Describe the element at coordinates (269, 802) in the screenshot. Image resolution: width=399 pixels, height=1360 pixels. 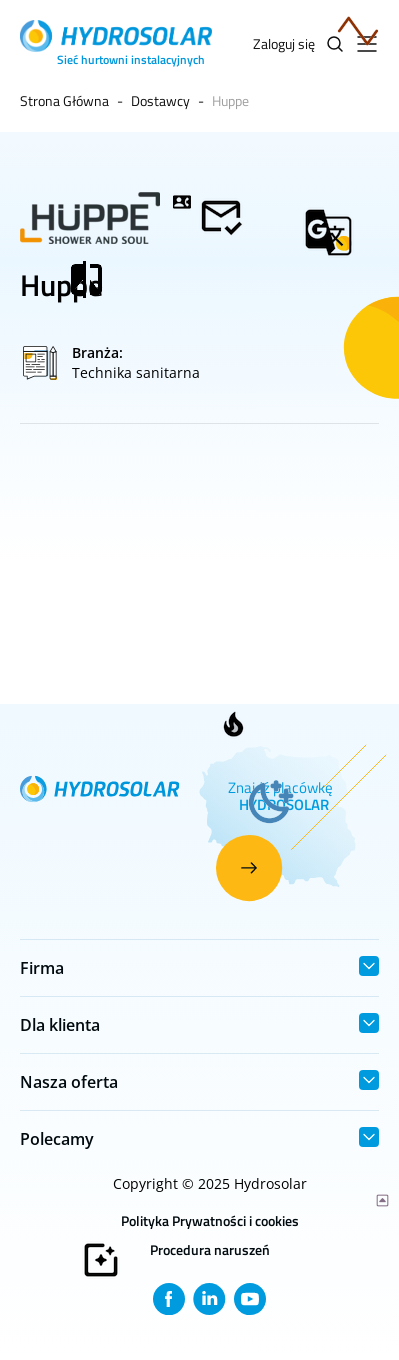
I see `enable dark mode or night theme` at that location.